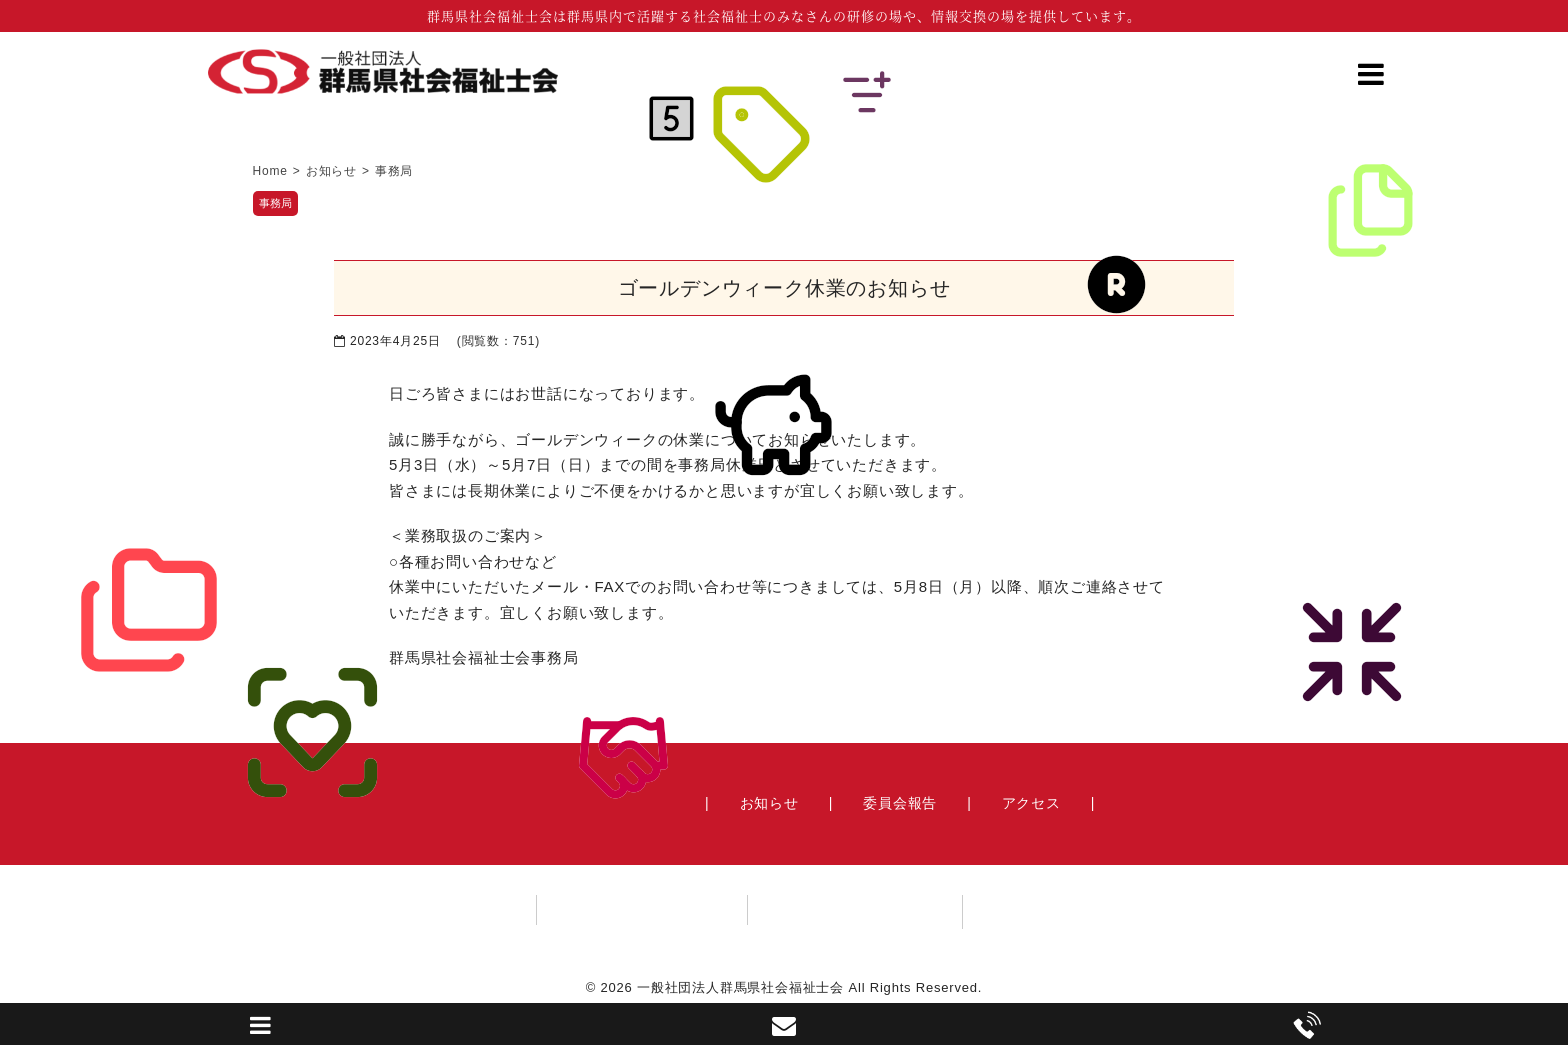  What do you see at coordinates (1370, 210) in the screenshot?
I see `view multiple files or documents` at bounding box center [1370, 210].